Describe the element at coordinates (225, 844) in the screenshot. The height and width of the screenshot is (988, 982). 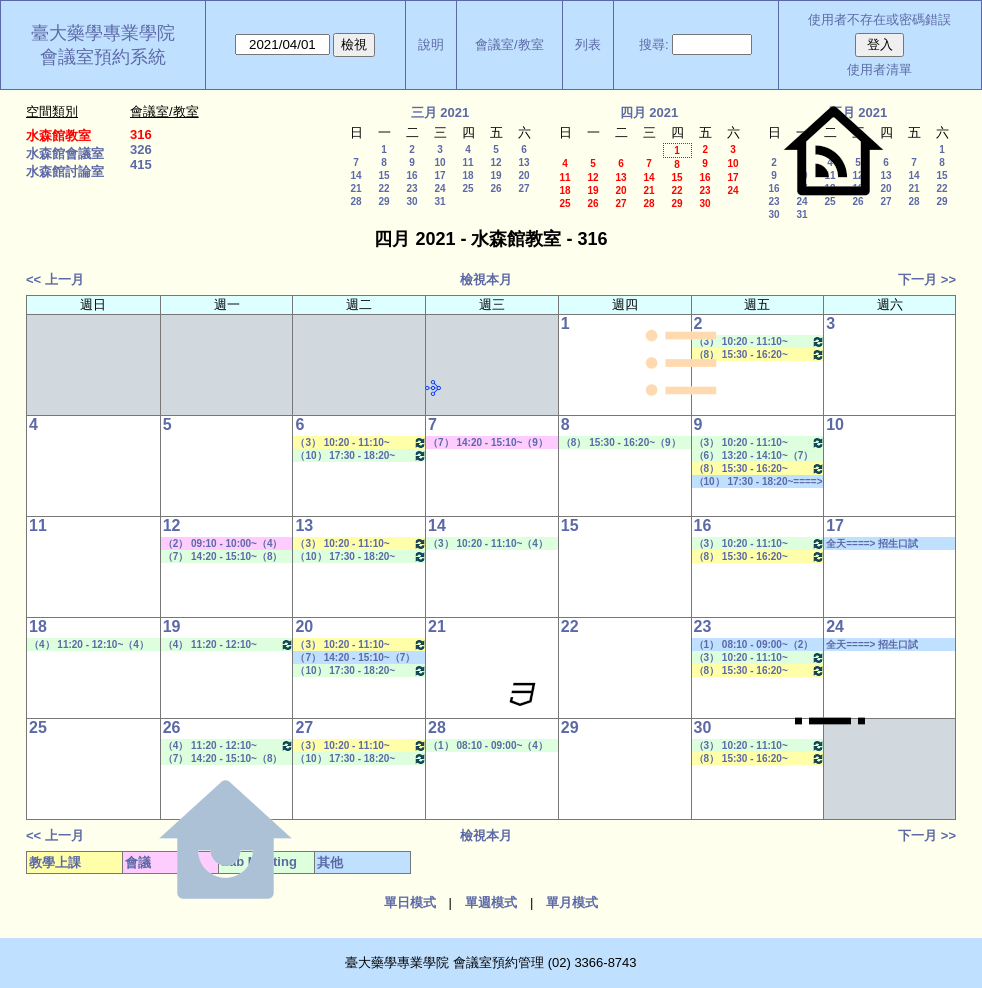
I see `go to home screen` at that location.